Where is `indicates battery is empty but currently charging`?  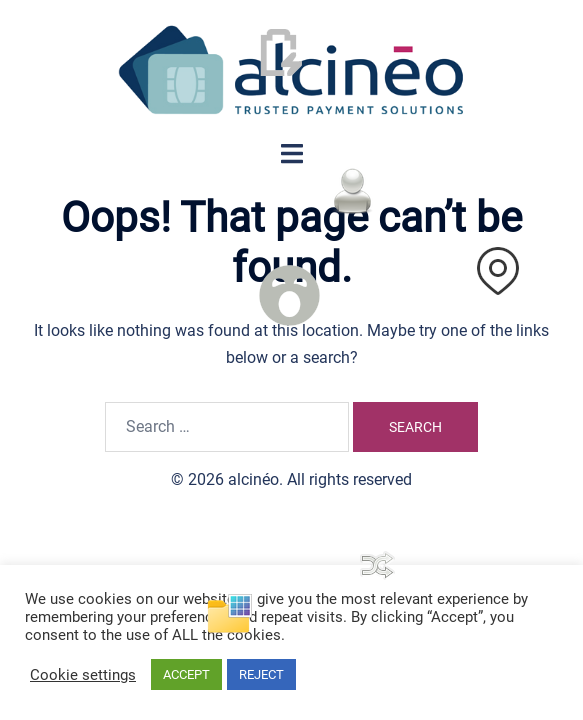
indicates battery is empty but currently charging is located at coordinates (278, 52).